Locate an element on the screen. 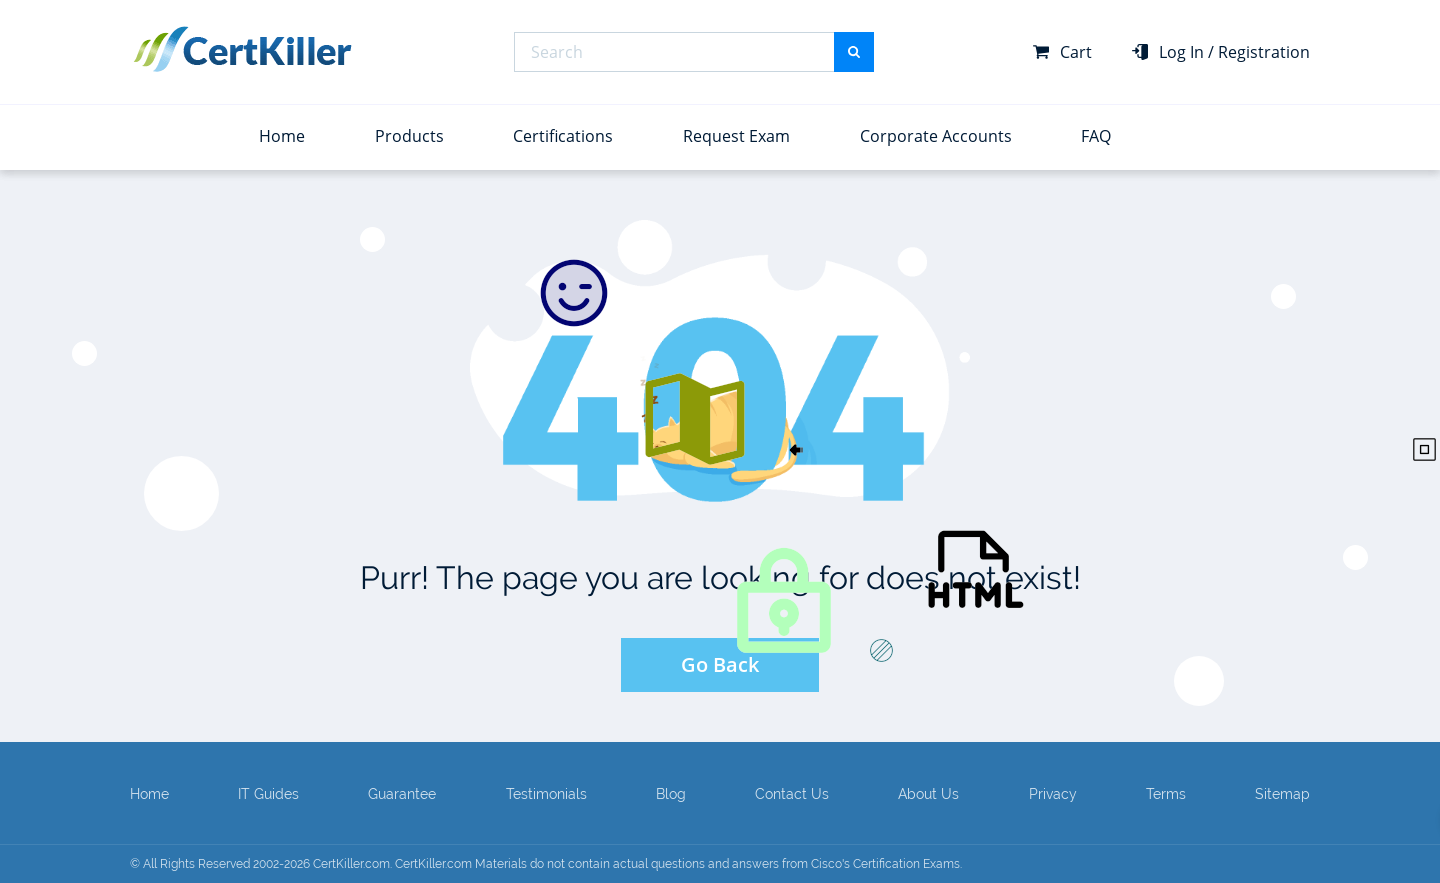 The height and width of the screenshot is (883, 1440). insert a winking emoji or emoticon is located at coordinates (574, 293).